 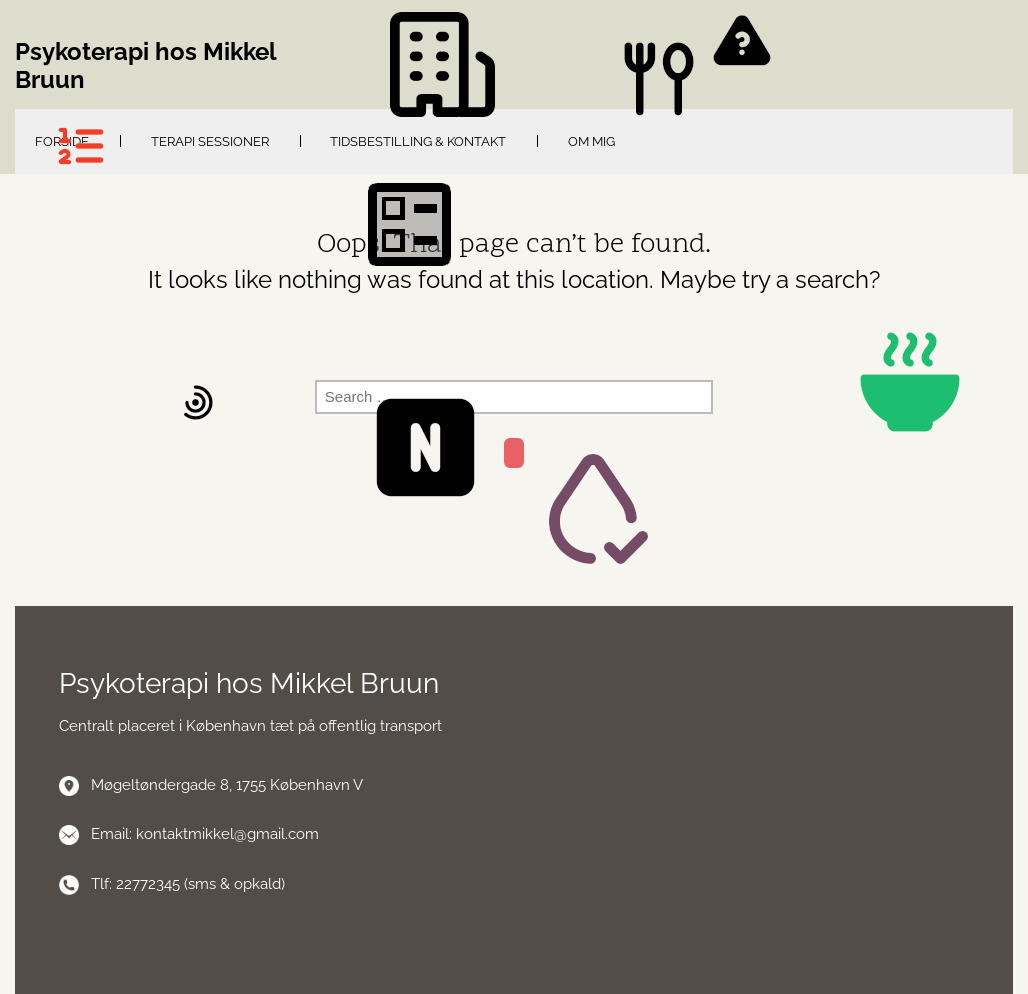 I want to click on view hot food or soup options, so click(x=910, y=382).